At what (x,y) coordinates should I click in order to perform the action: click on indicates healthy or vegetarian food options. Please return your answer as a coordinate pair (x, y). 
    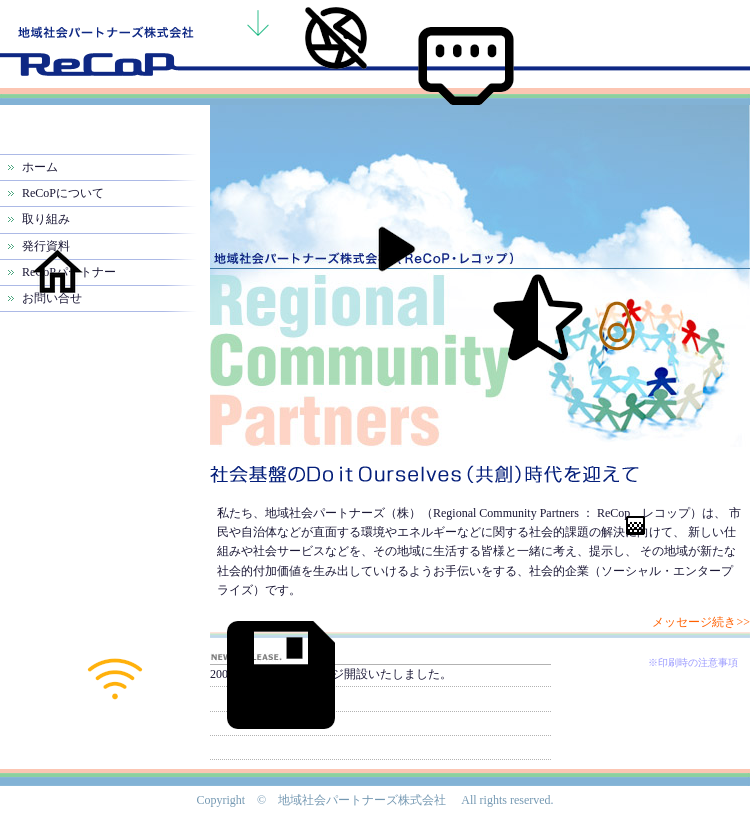
    Looking at the image, I should click on (617, 326).